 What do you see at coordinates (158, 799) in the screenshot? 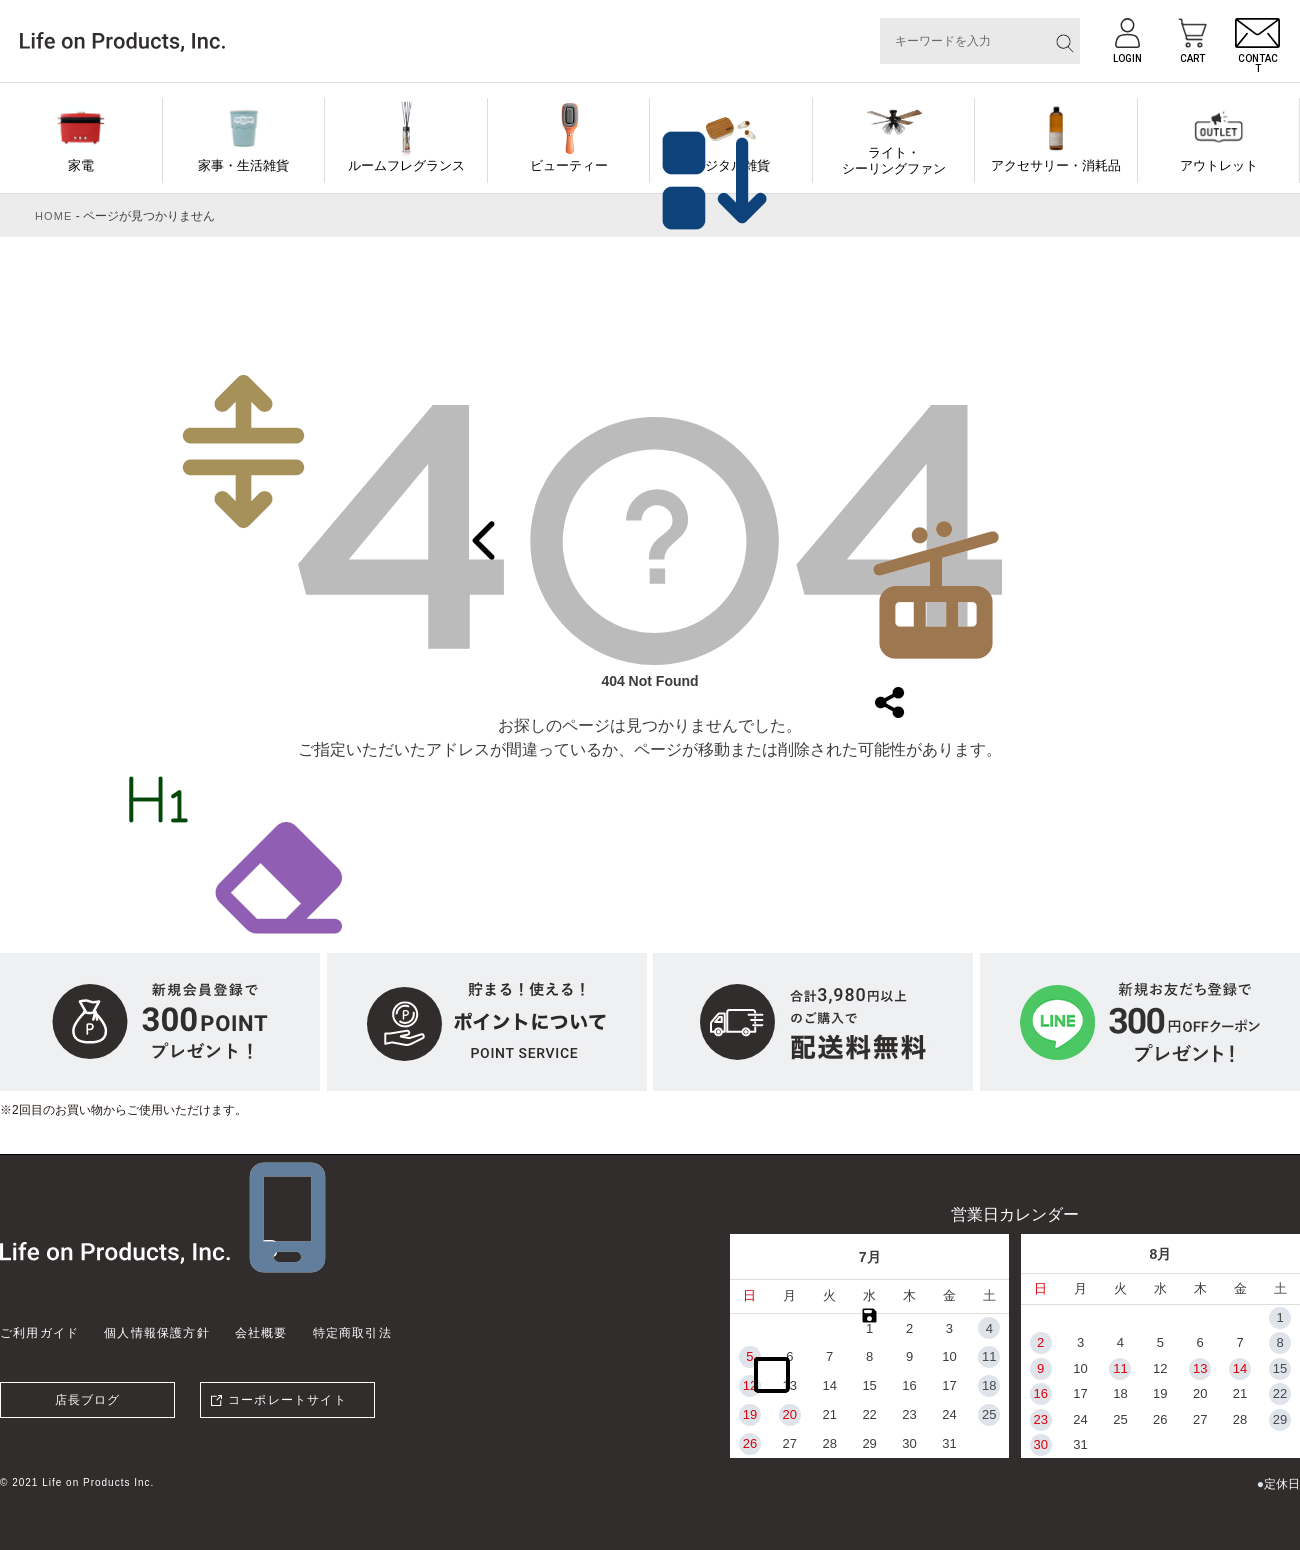
I see `format text as heading level 1` at bounding box center [158, 799].